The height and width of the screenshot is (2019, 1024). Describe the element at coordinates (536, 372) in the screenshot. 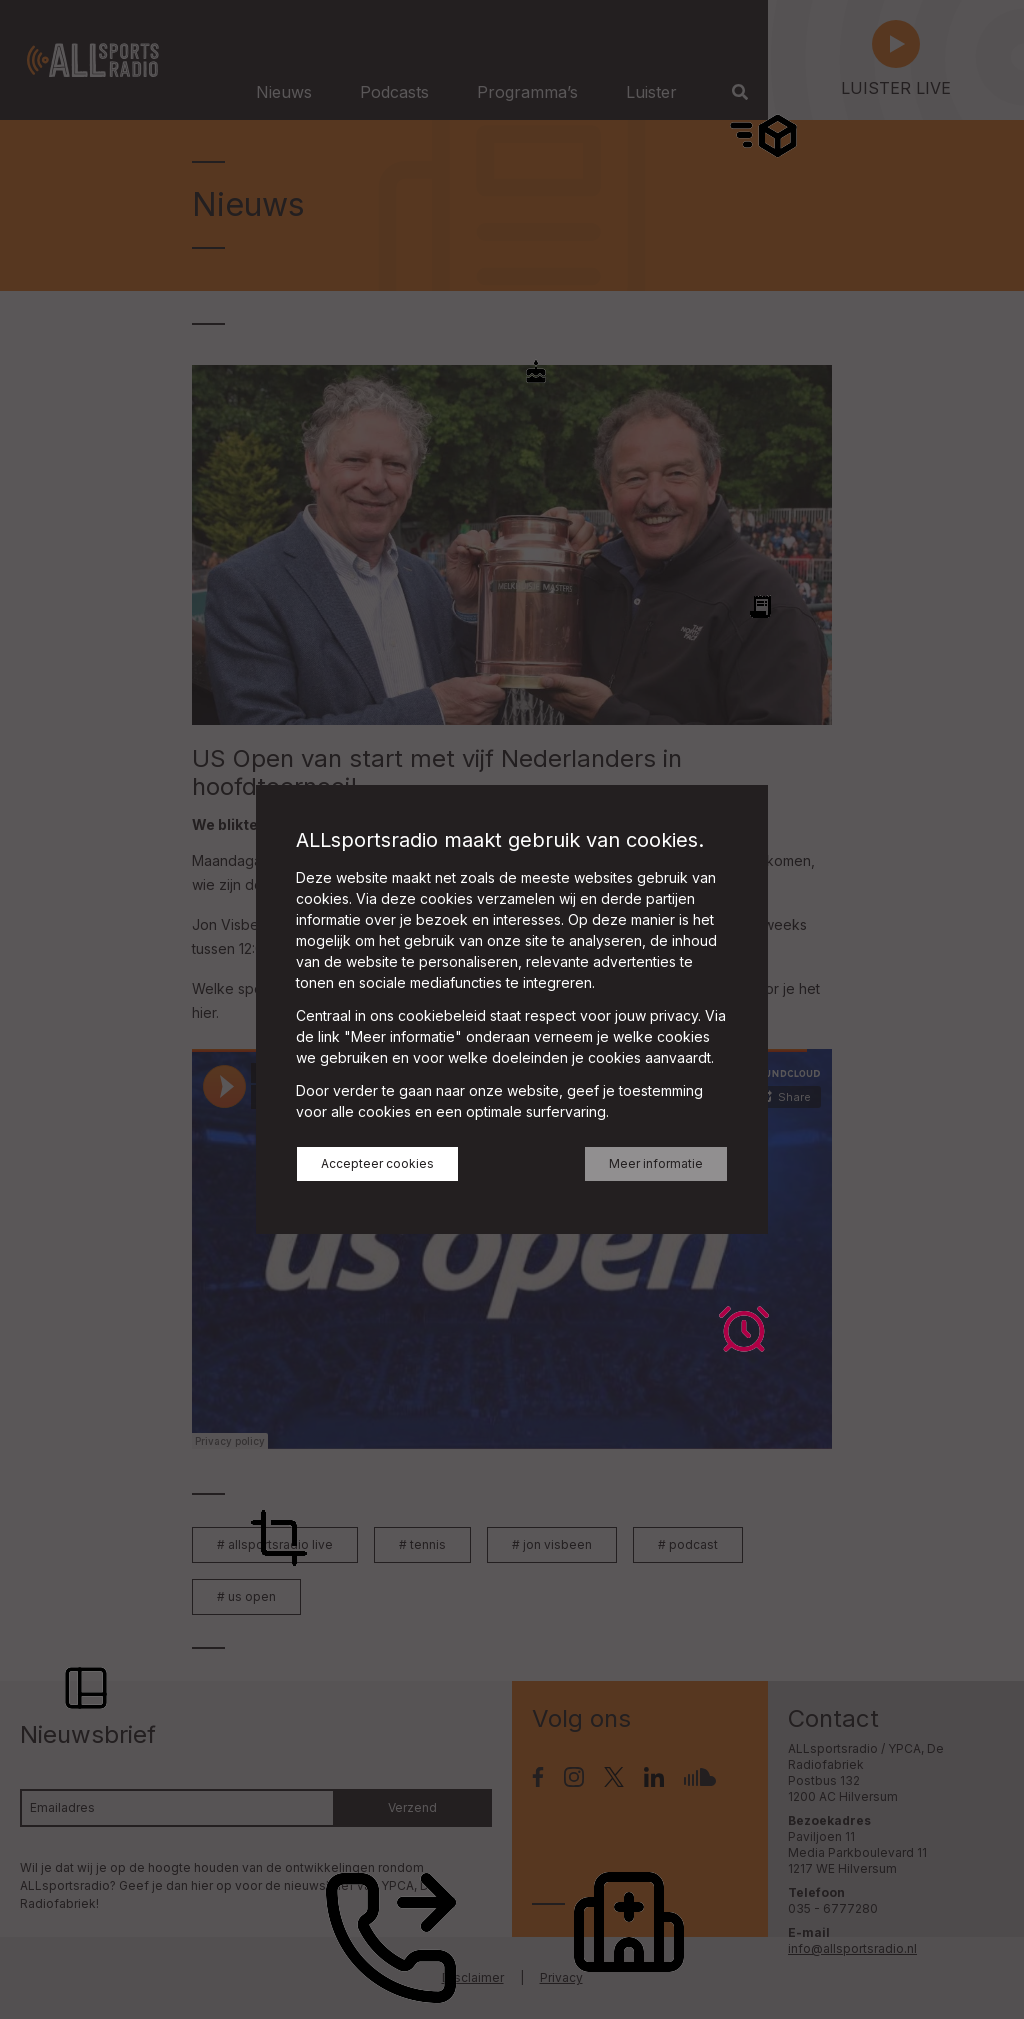

I see `view birthday or celebration events` at that location.